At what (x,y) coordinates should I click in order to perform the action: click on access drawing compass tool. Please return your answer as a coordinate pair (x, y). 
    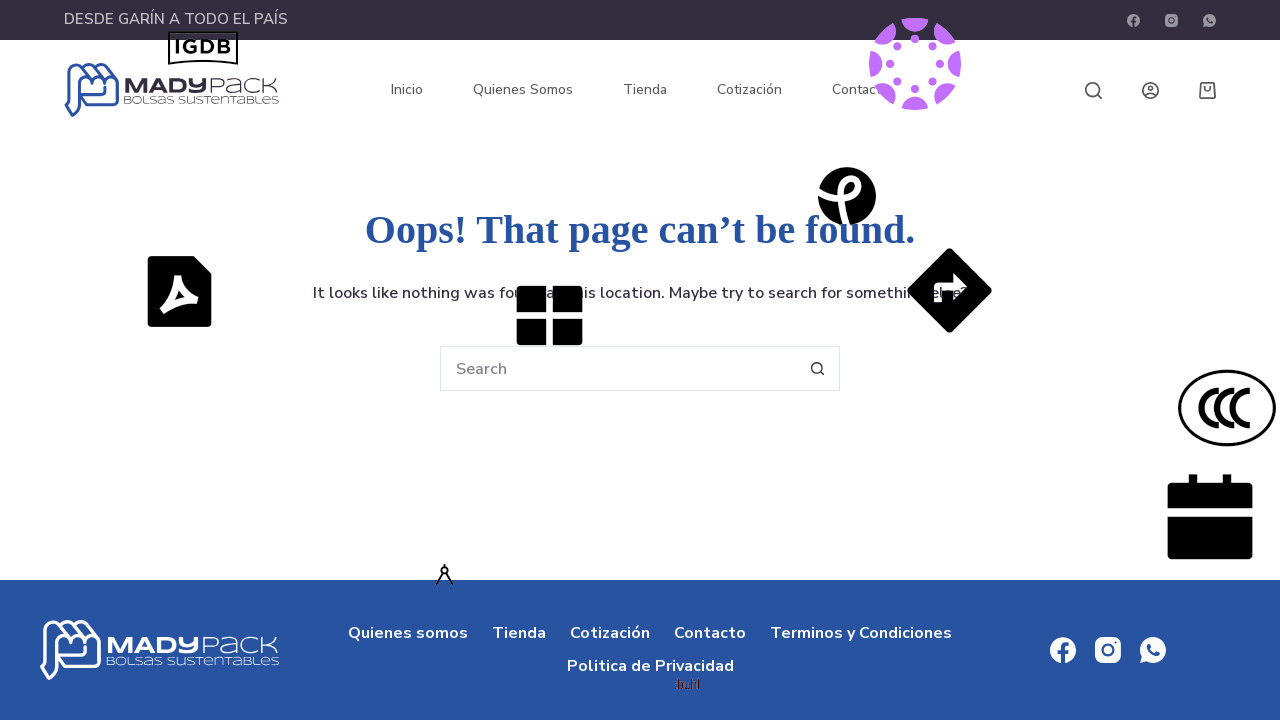
    Looking at the image, I should click on (444, 574).